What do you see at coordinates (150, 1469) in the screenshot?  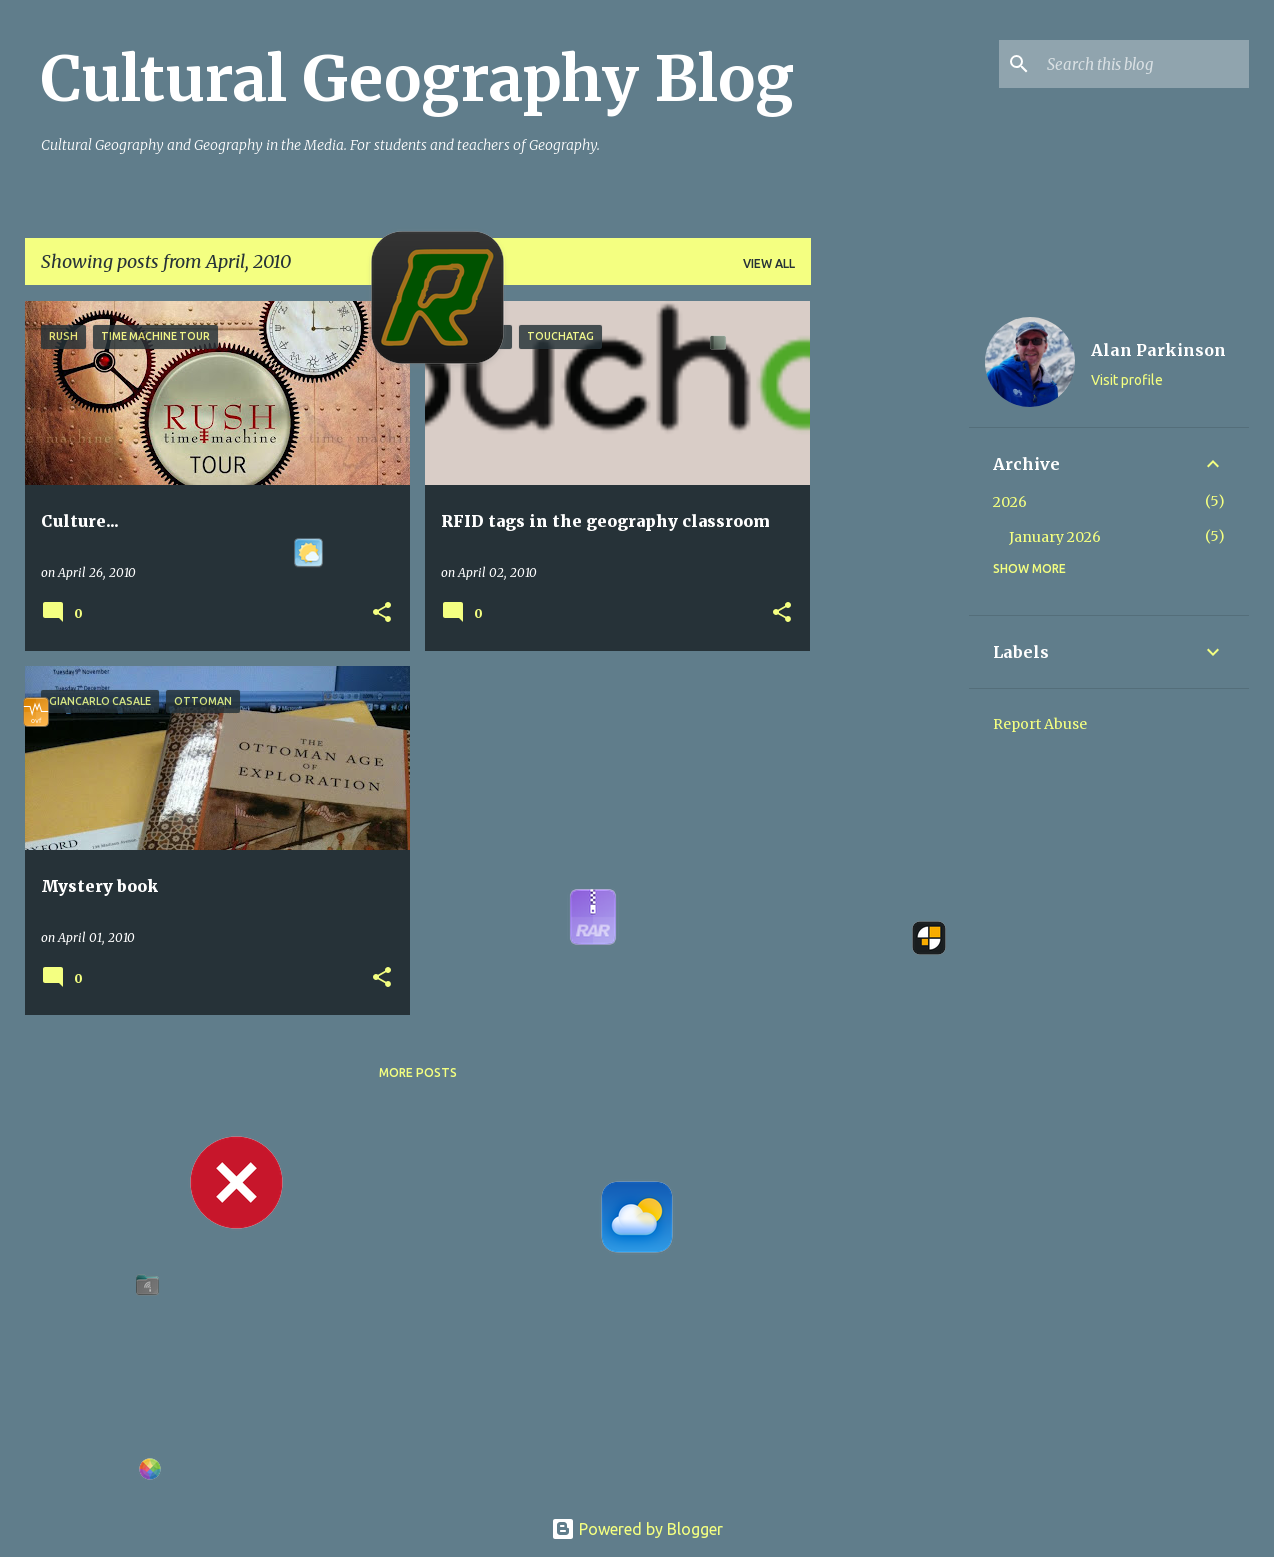 I see `open color management settings` at bounding box center [150, 1469].